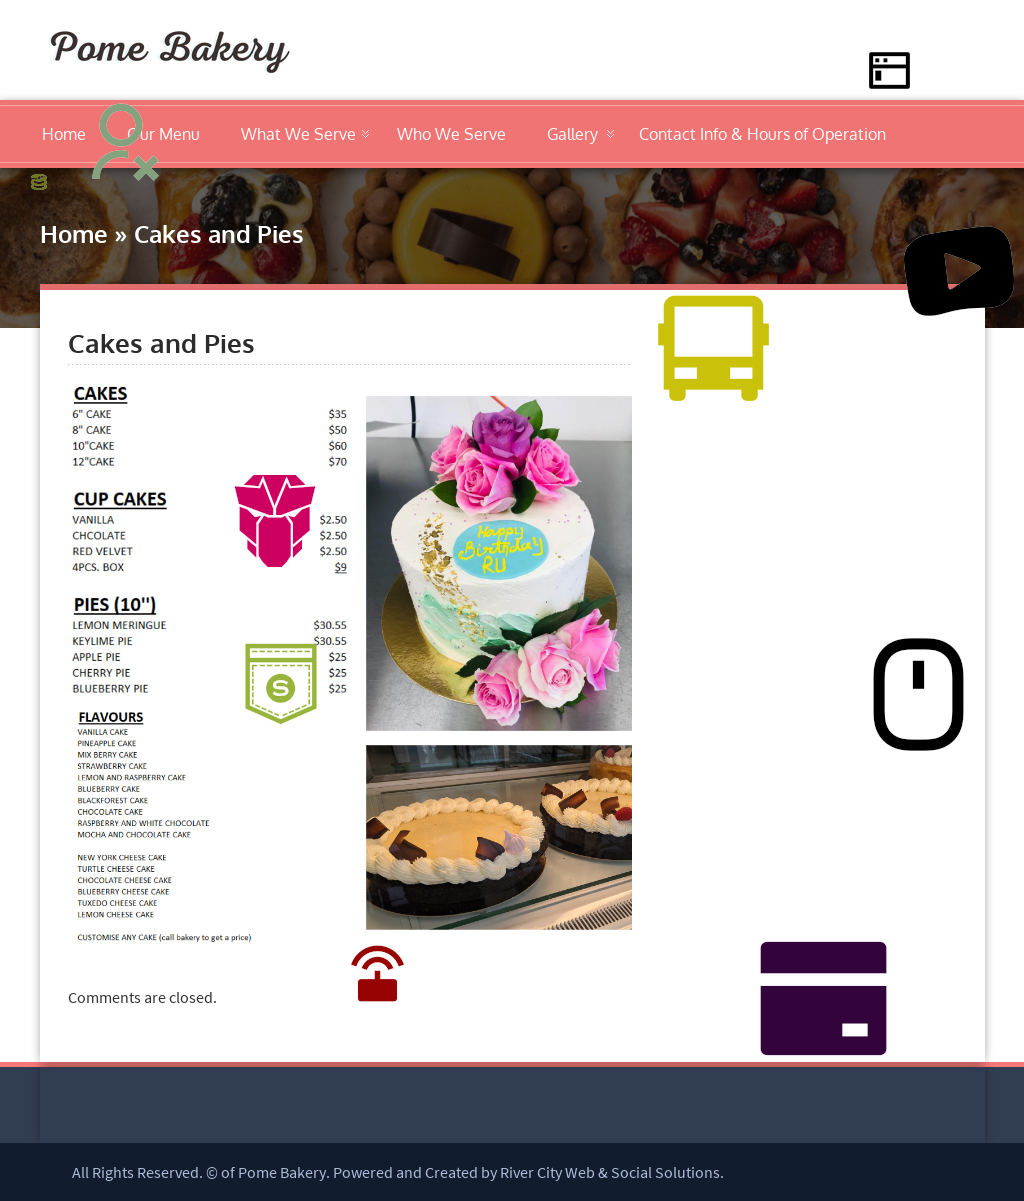 This screenshot has width=1024, height=1201. What do you see at coordinates (959, 271) in the screenshot?
I see `open YouTube Kids app` at bounding box center [959, 271].